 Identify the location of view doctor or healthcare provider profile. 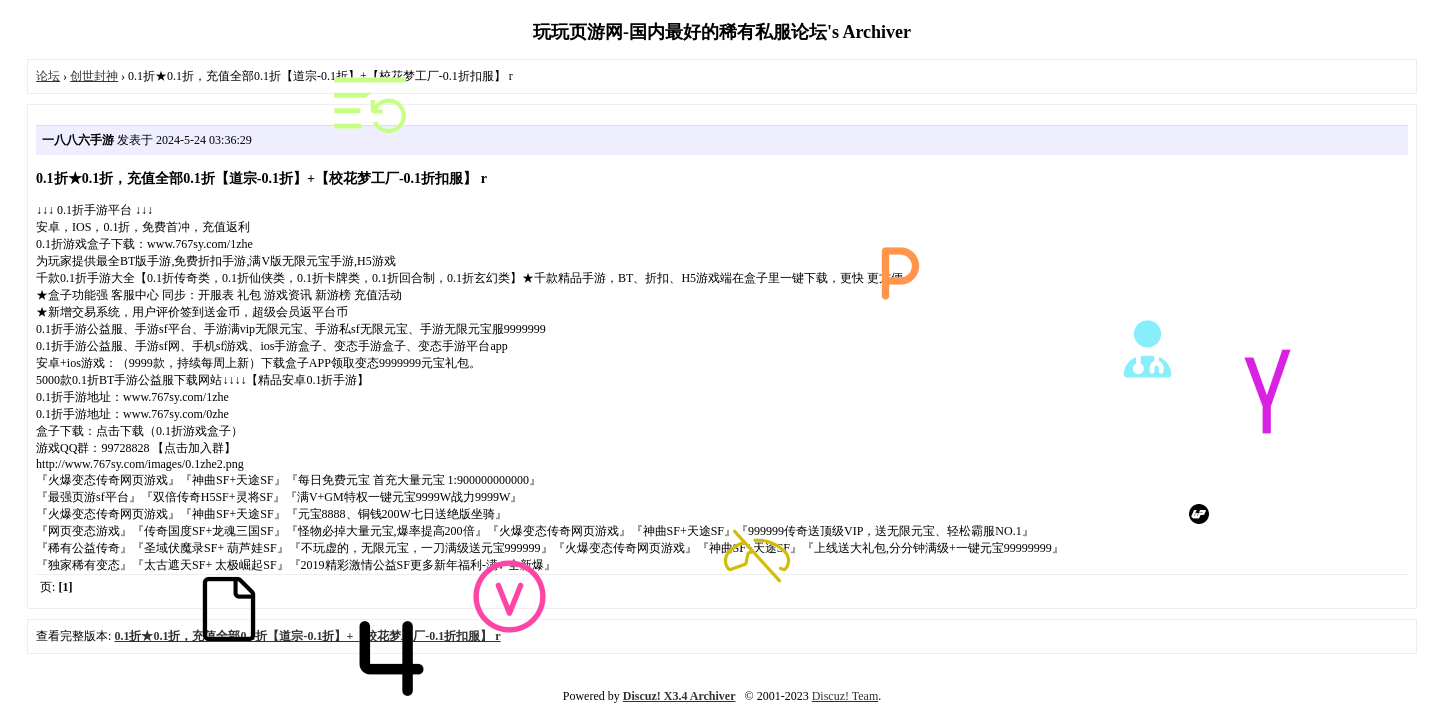
(1147, 348).